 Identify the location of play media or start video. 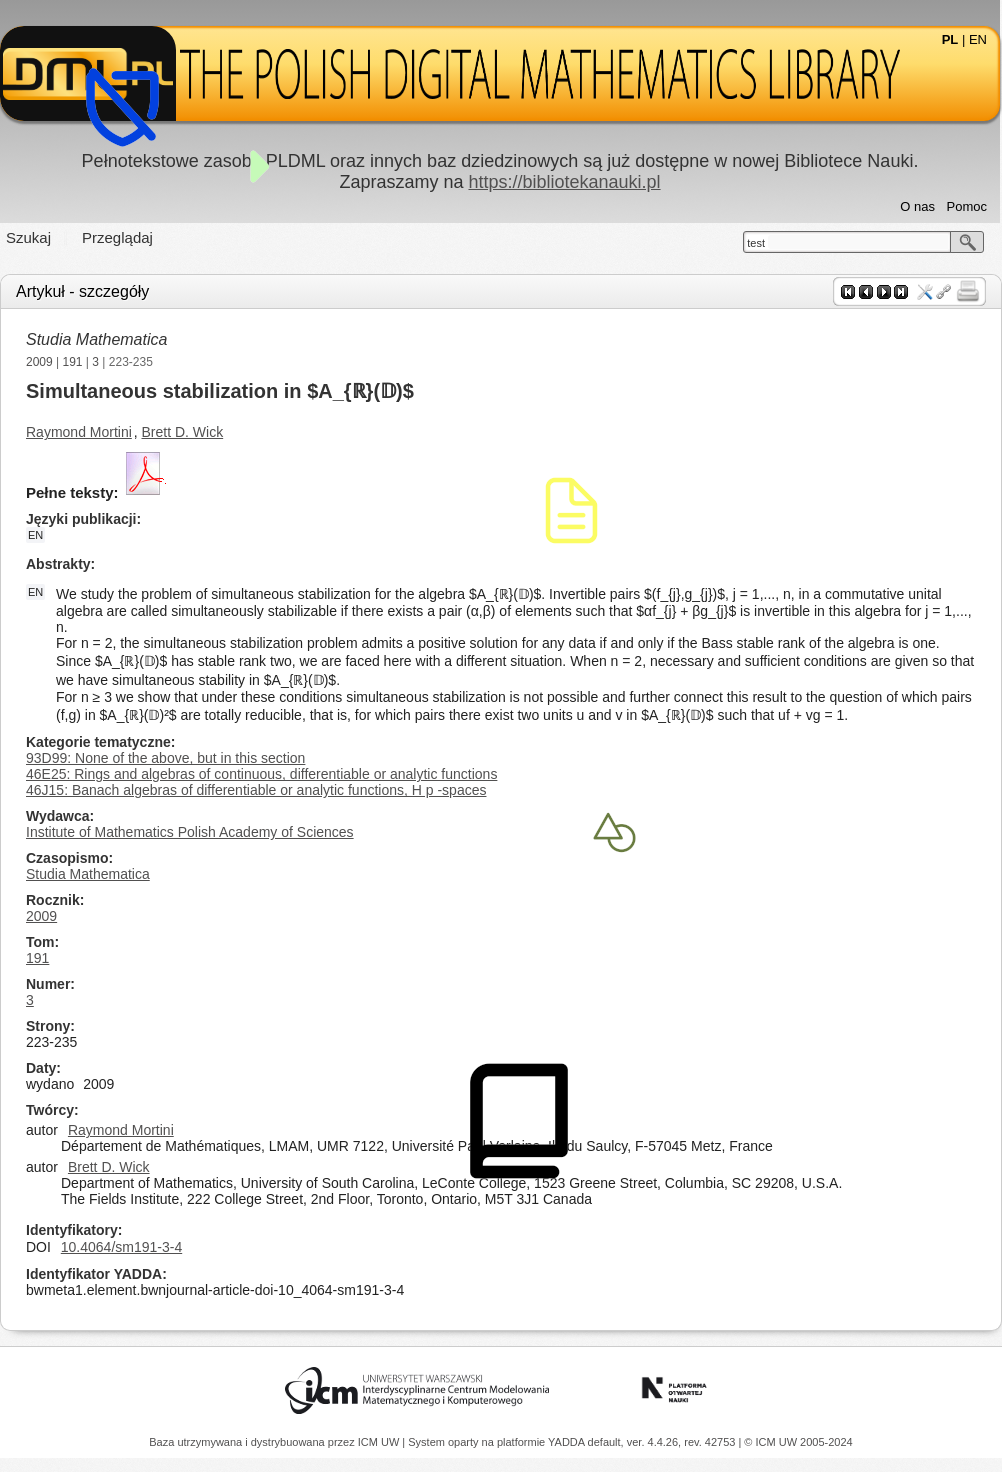
(258, 166).